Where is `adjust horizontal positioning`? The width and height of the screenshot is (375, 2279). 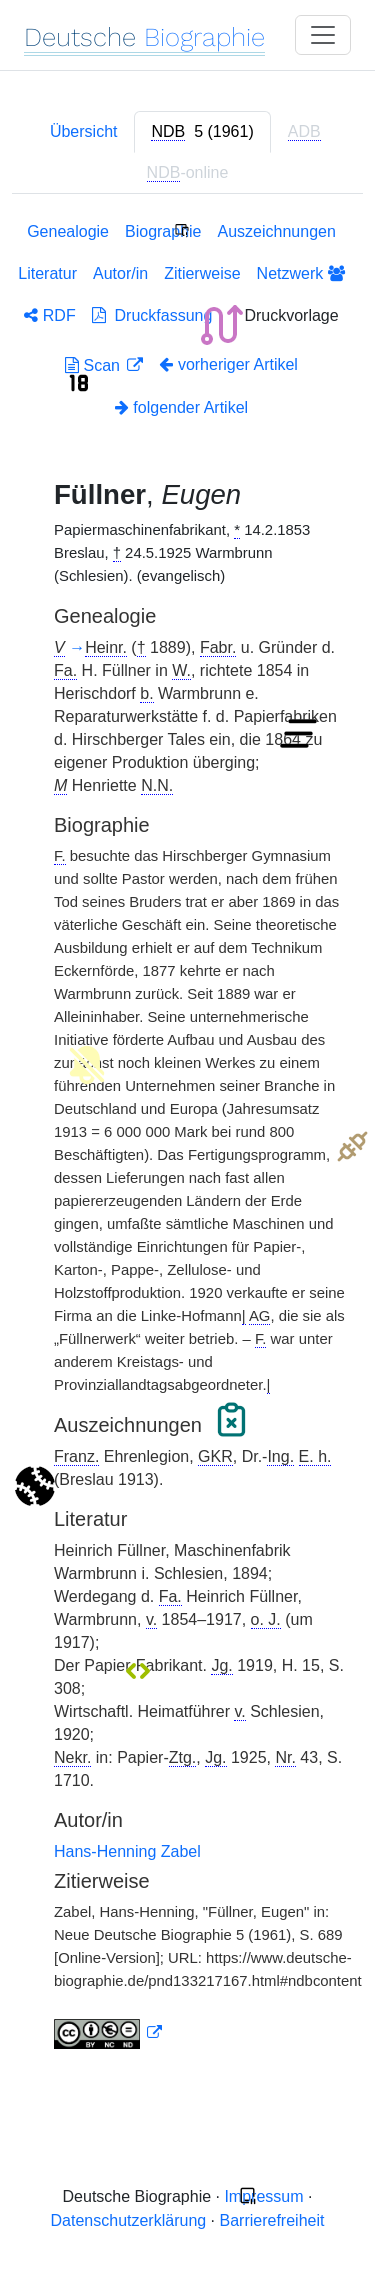
adjust horizontal positioning is located at coordinates (138, 1671).